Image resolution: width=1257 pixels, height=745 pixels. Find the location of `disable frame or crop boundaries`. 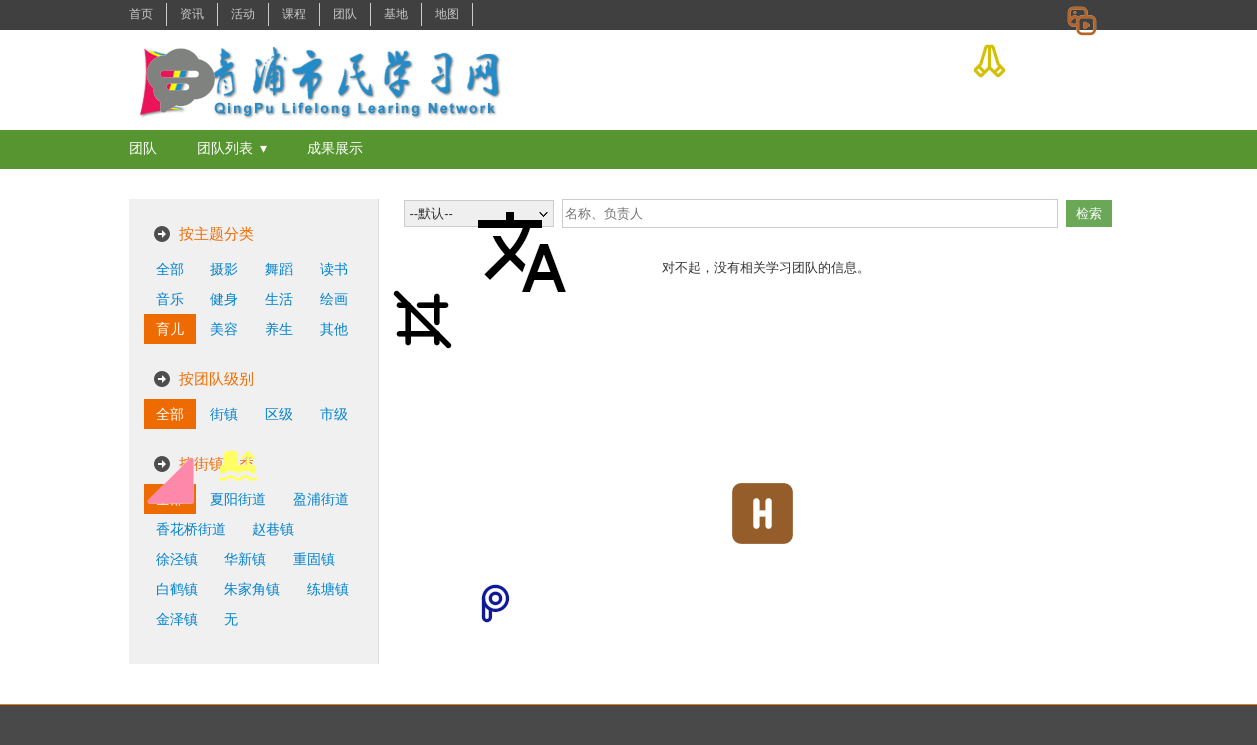

disable frame or crop boundaries is located at coordinates (422, 319).